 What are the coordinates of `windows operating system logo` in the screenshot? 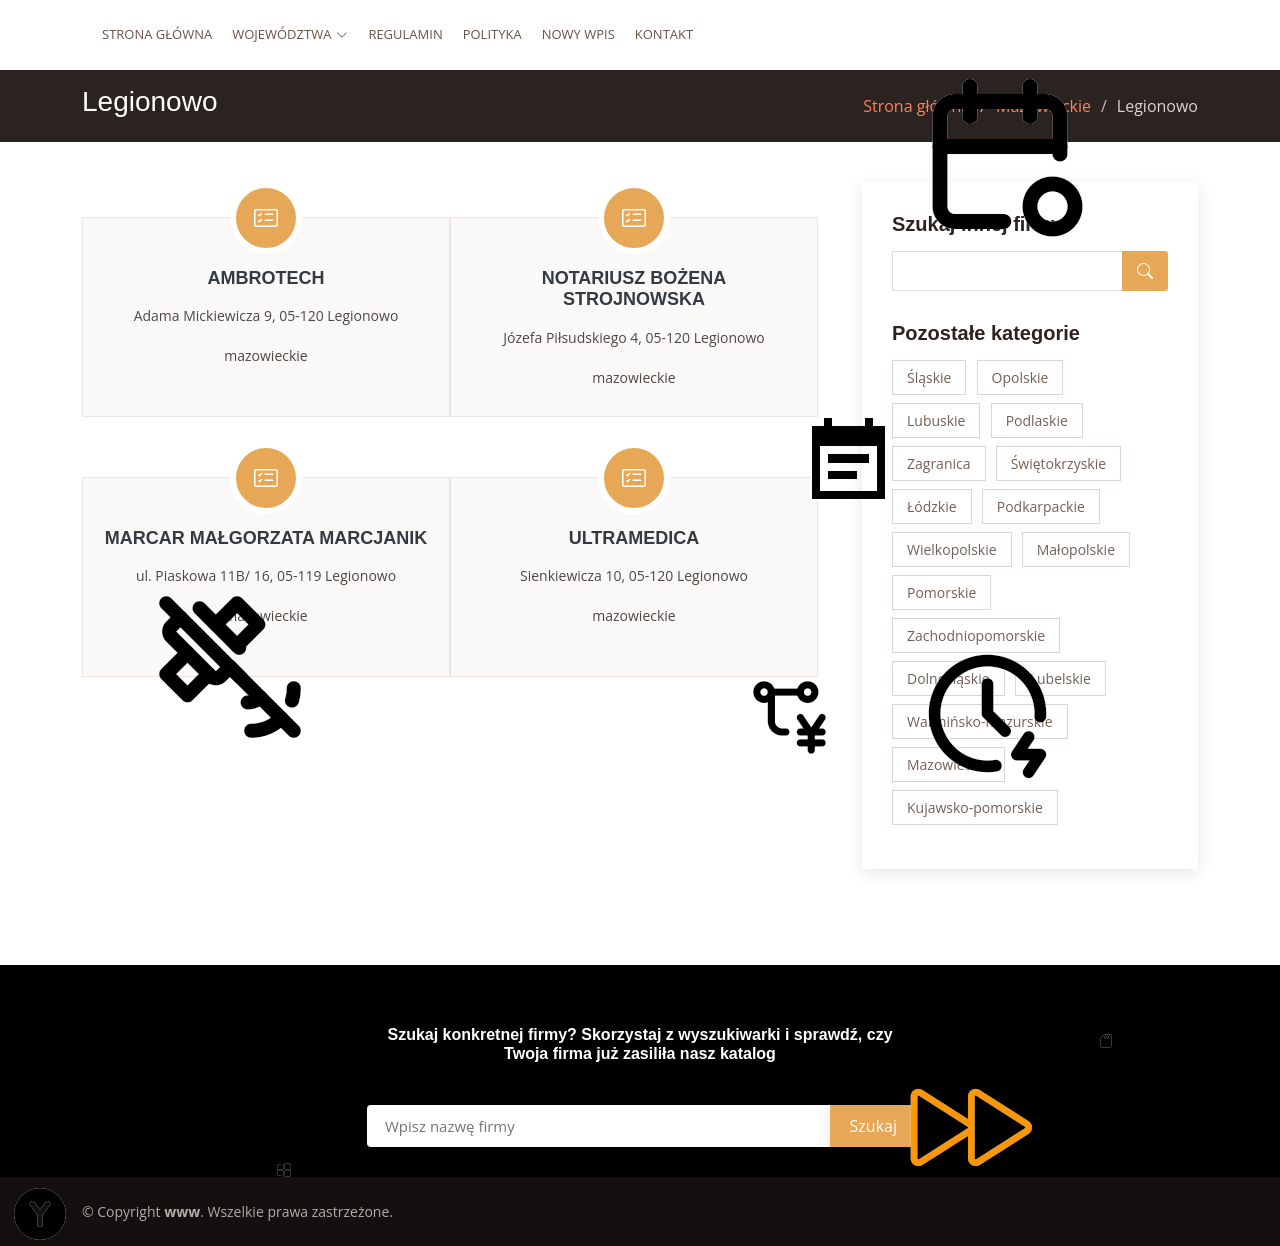 It's located at (284, 1170).